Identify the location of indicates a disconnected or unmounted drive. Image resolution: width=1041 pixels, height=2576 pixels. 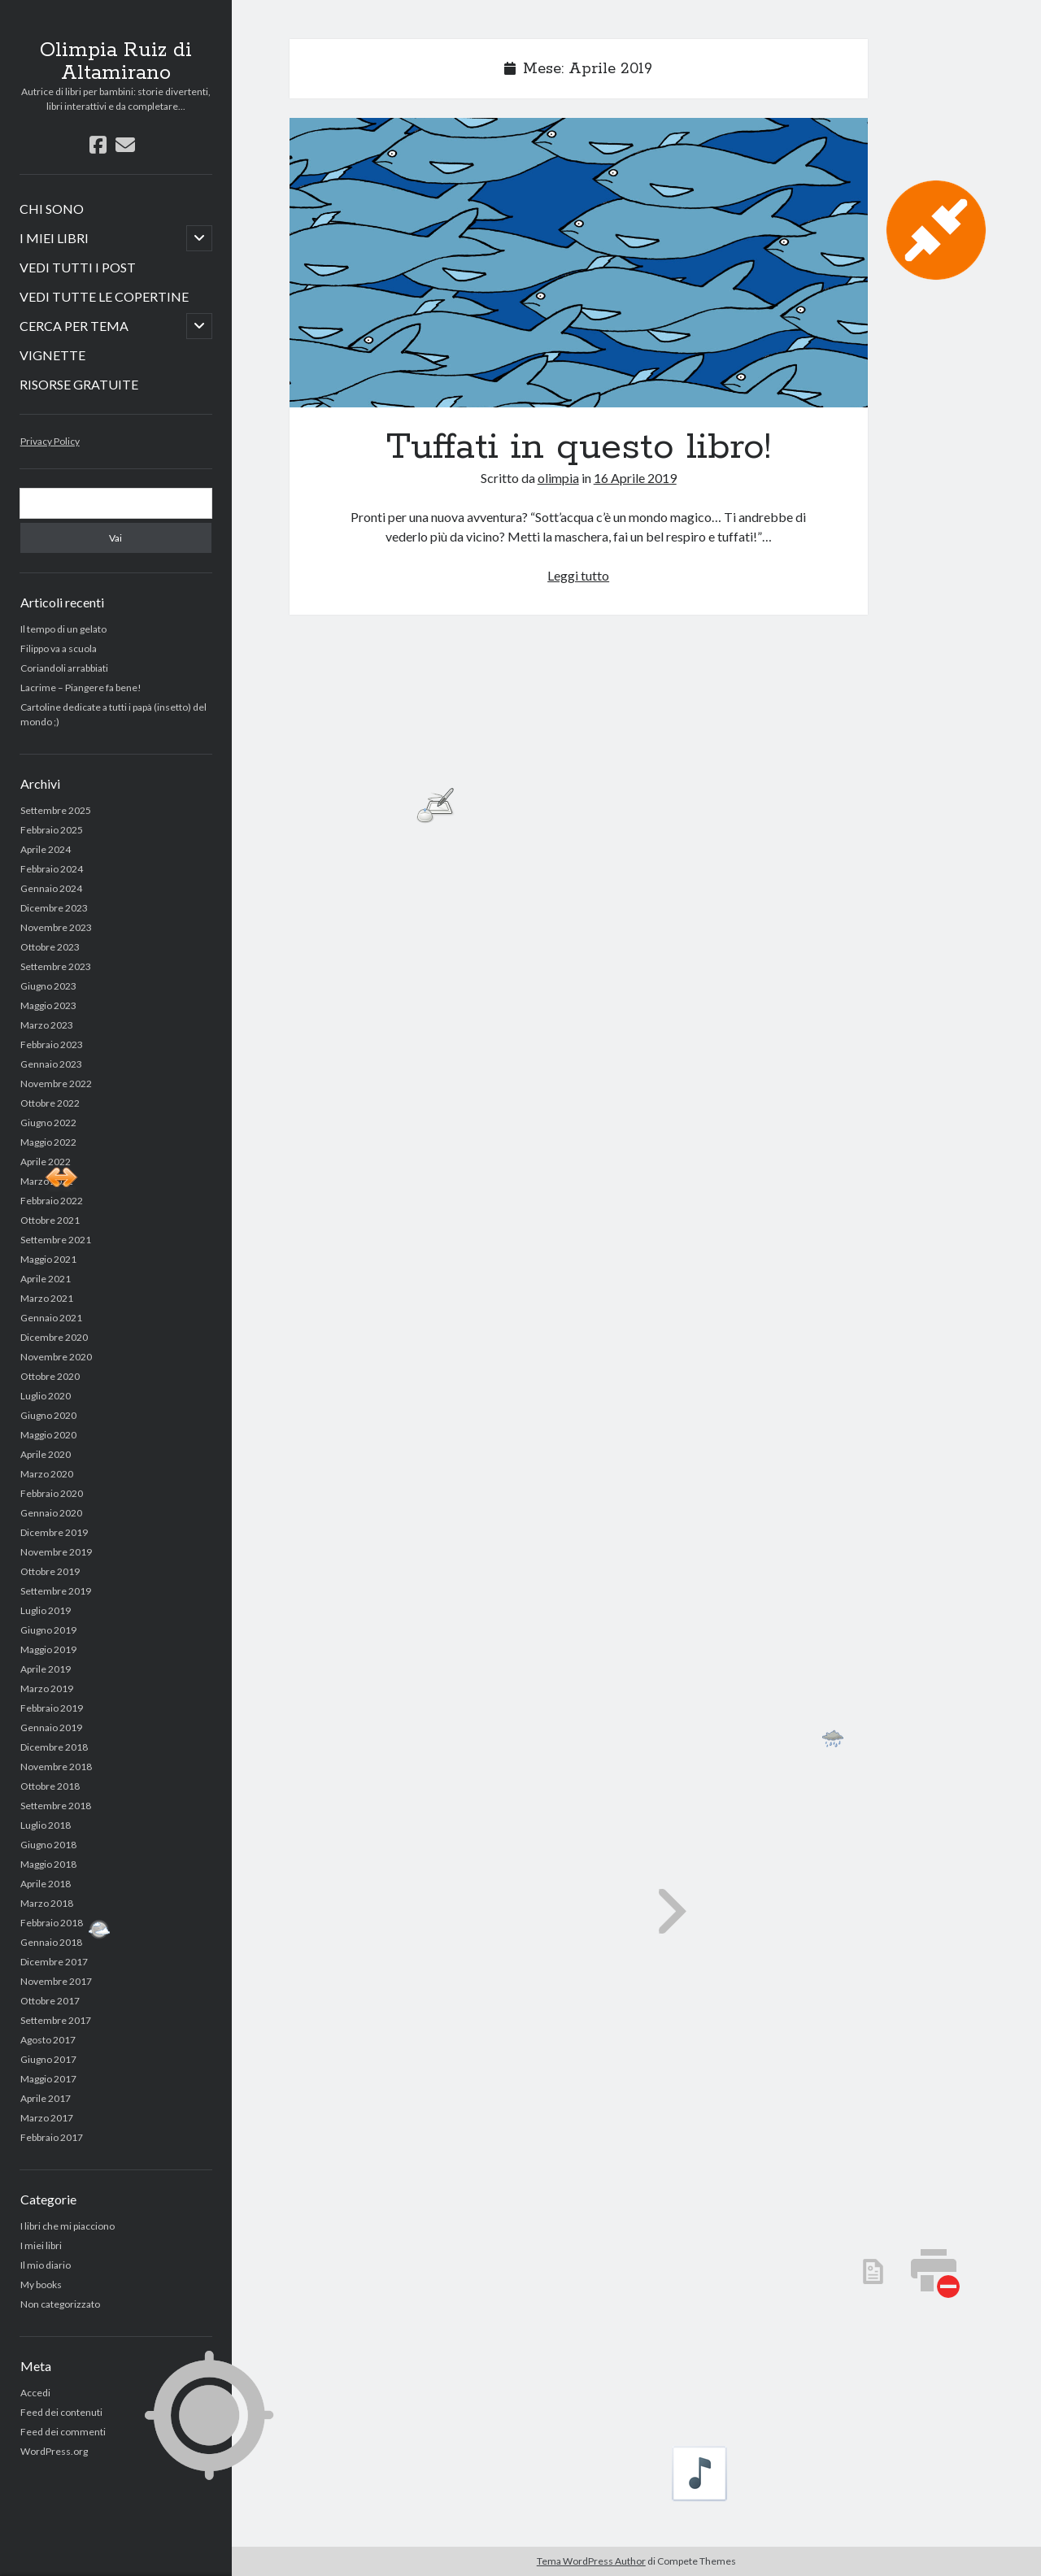
(936, 230).